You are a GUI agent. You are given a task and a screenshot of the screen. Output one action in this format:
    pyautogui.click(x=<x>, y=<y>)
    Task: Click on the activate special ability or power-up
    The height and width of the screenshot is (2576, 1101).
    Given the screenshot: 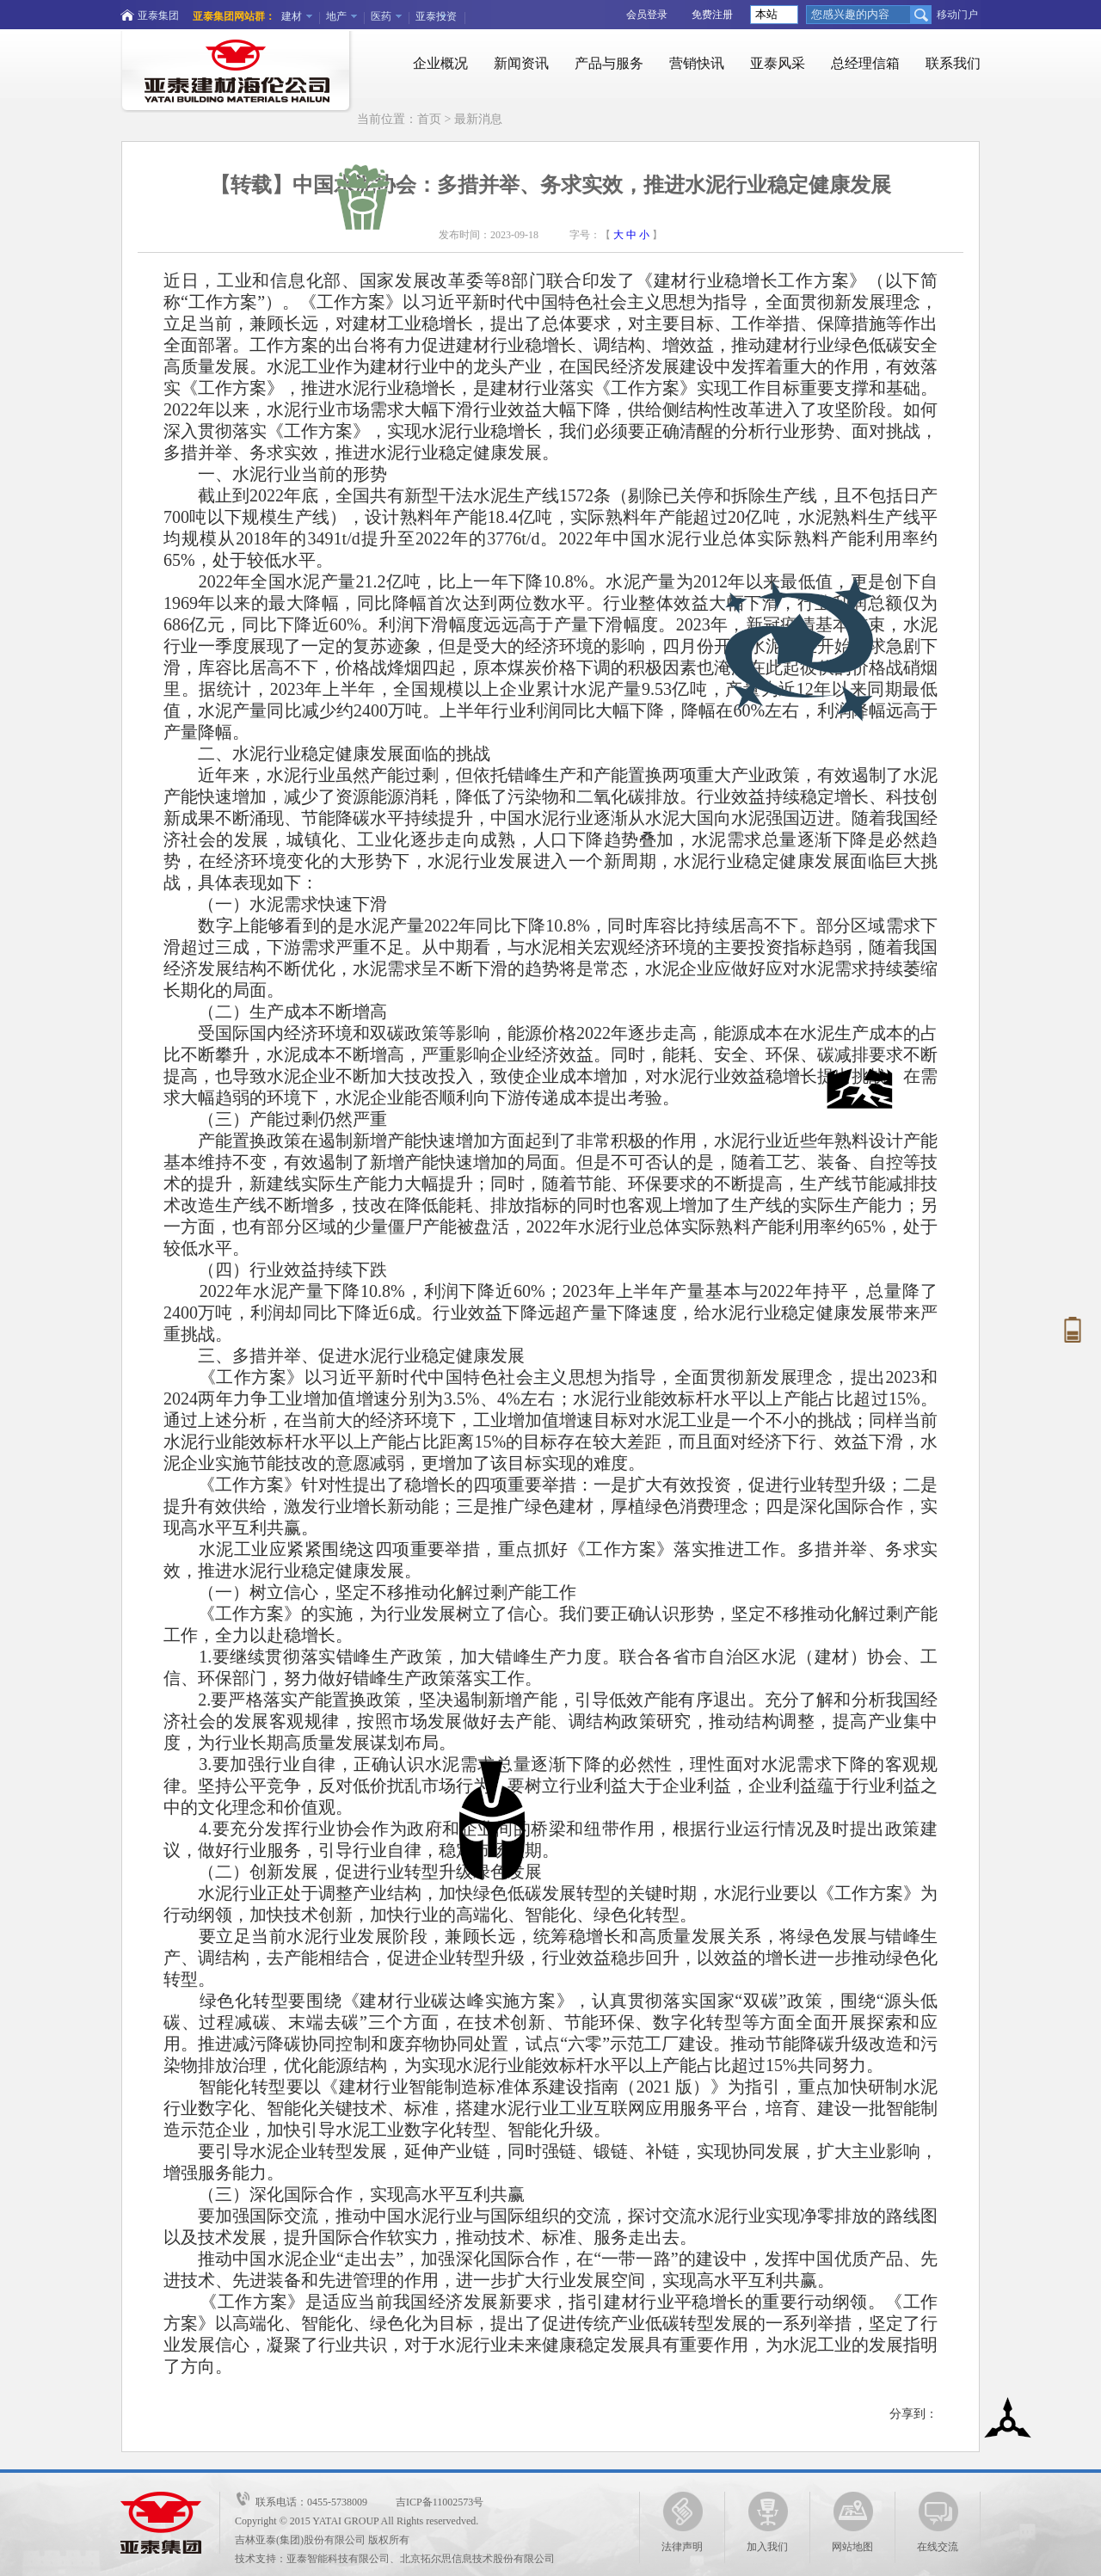 What is the action you would take?
    pyautogui.click(x=799, y=648)
    